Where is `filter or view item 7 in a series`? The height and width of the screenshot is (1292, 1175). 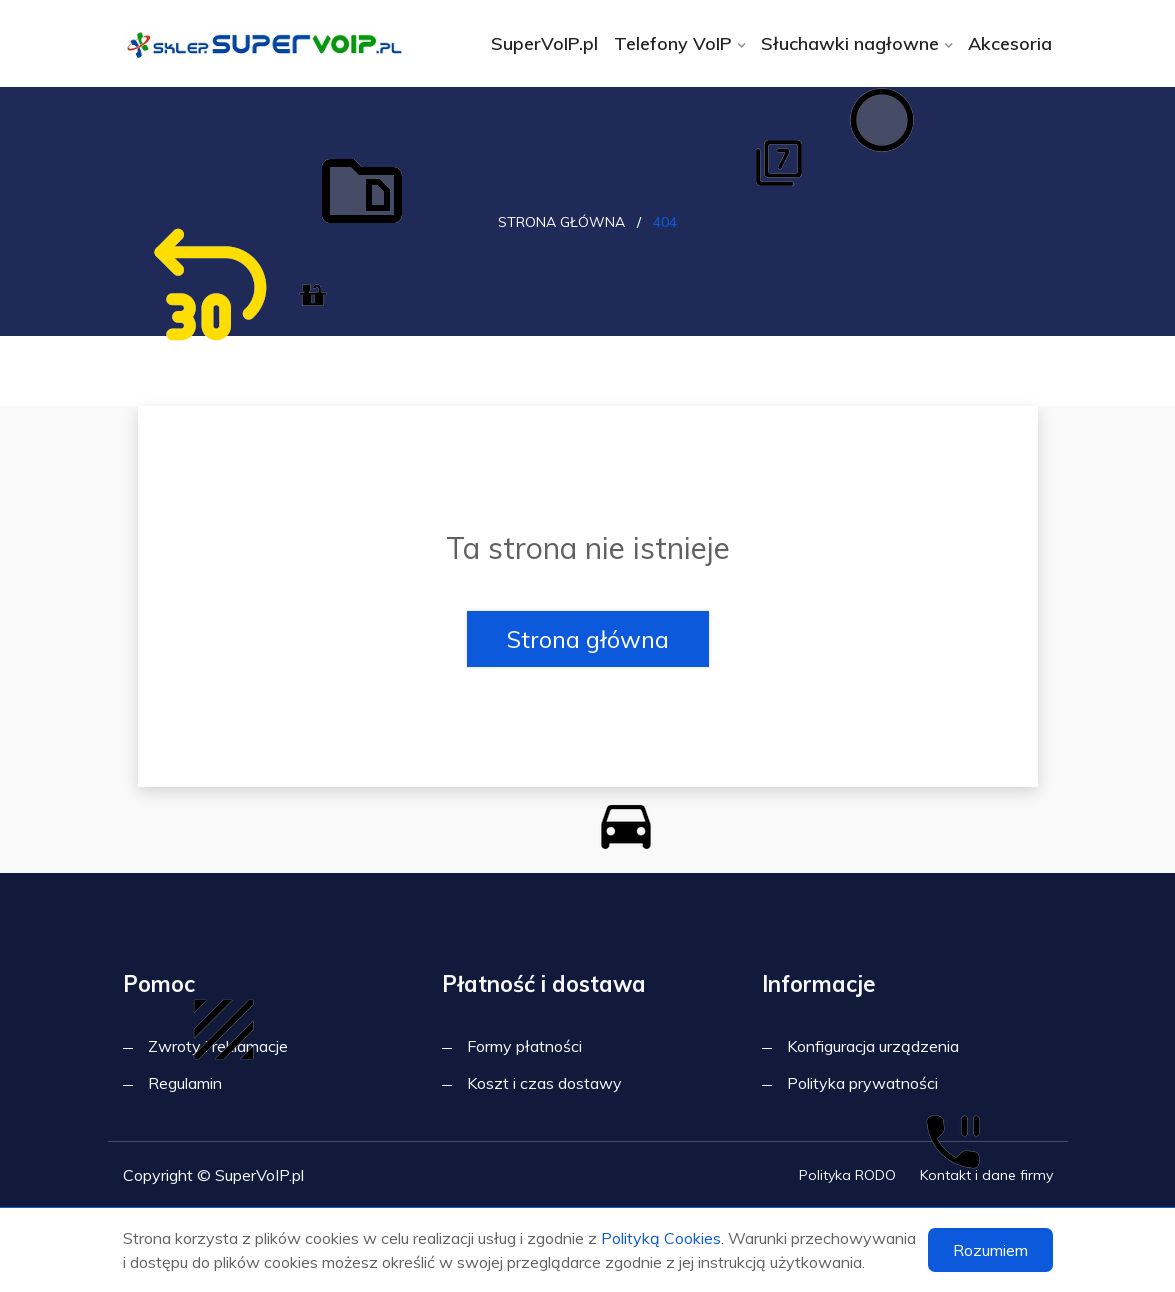 filter or view item 7 in a series is located at coordinates (779, 163).